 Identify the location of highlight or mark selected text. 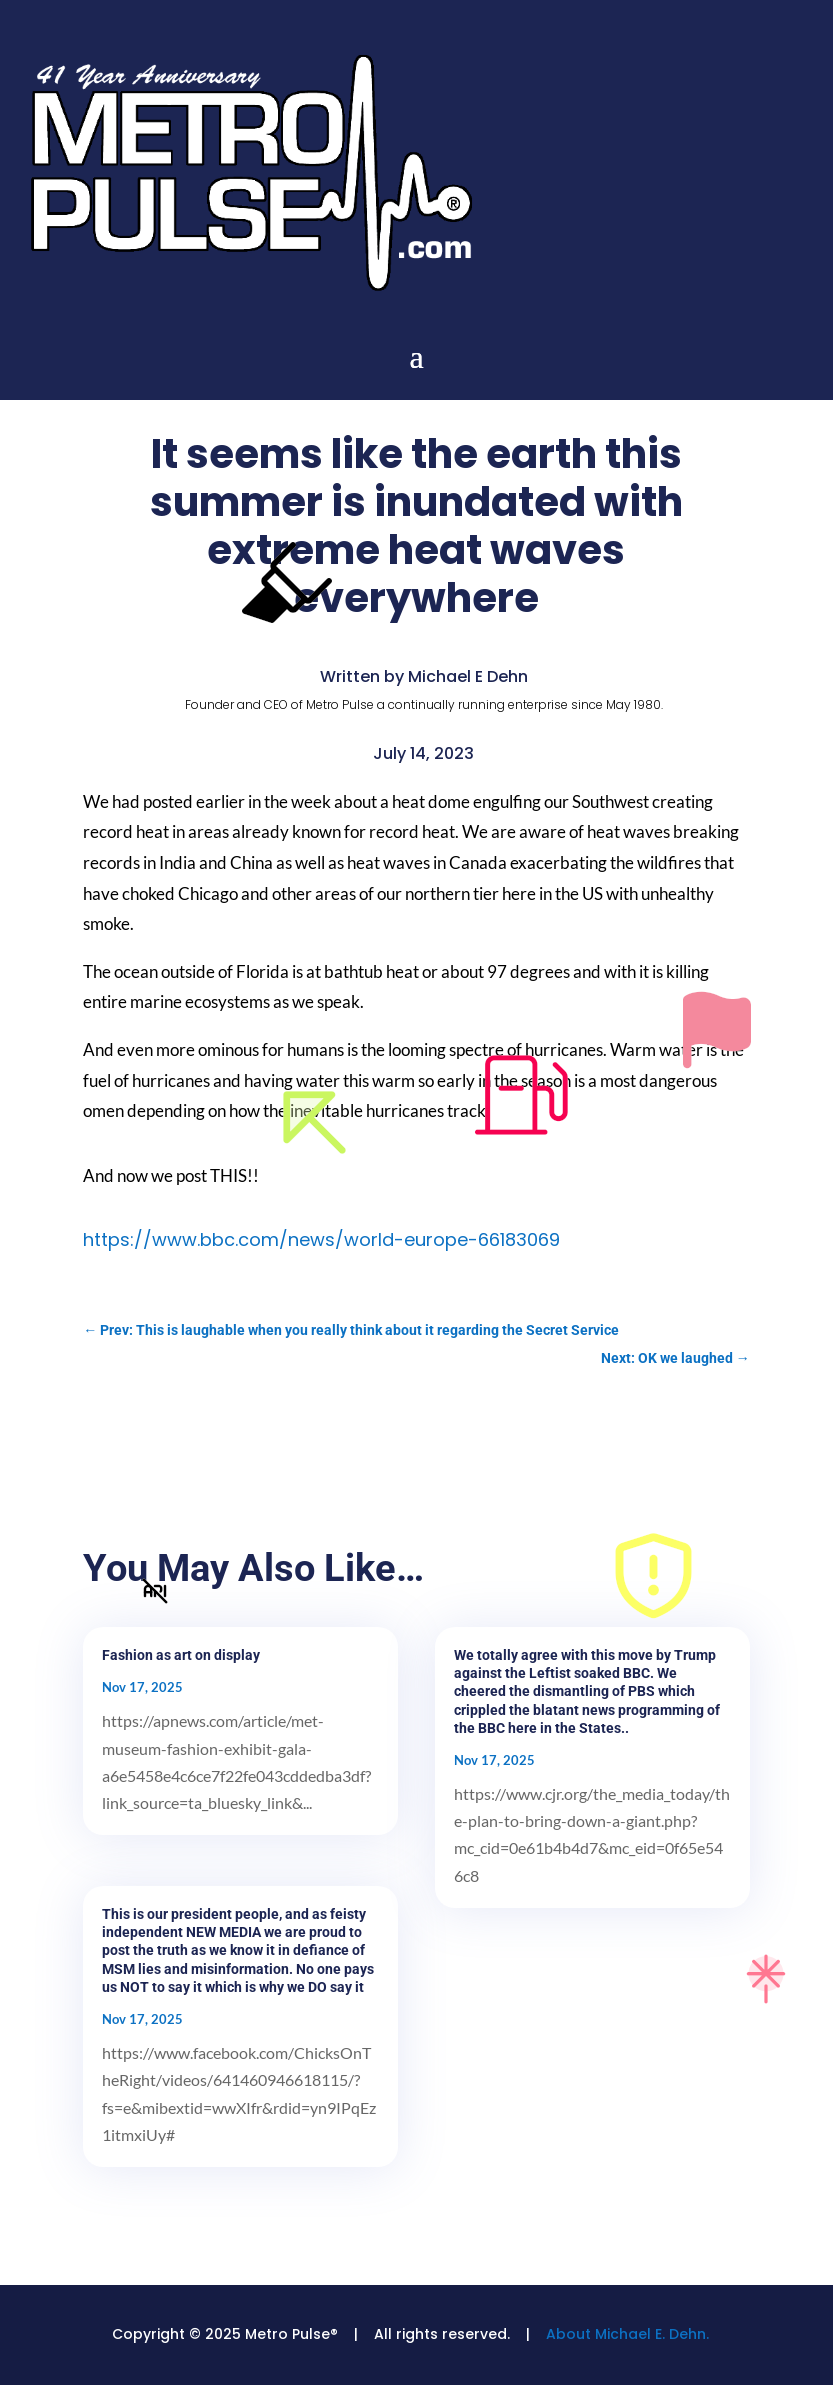
(284, 587).